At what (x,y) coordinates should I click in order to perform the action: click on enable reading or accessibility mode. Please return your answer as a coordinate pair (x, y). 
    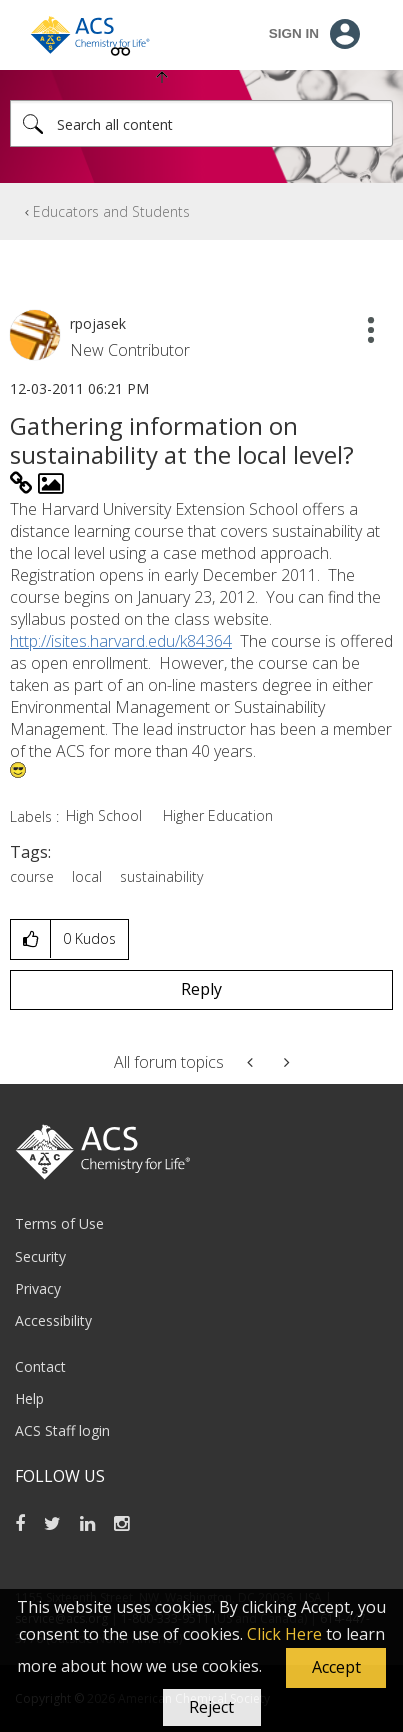
    Looking at the image, I should click on (120, 51).